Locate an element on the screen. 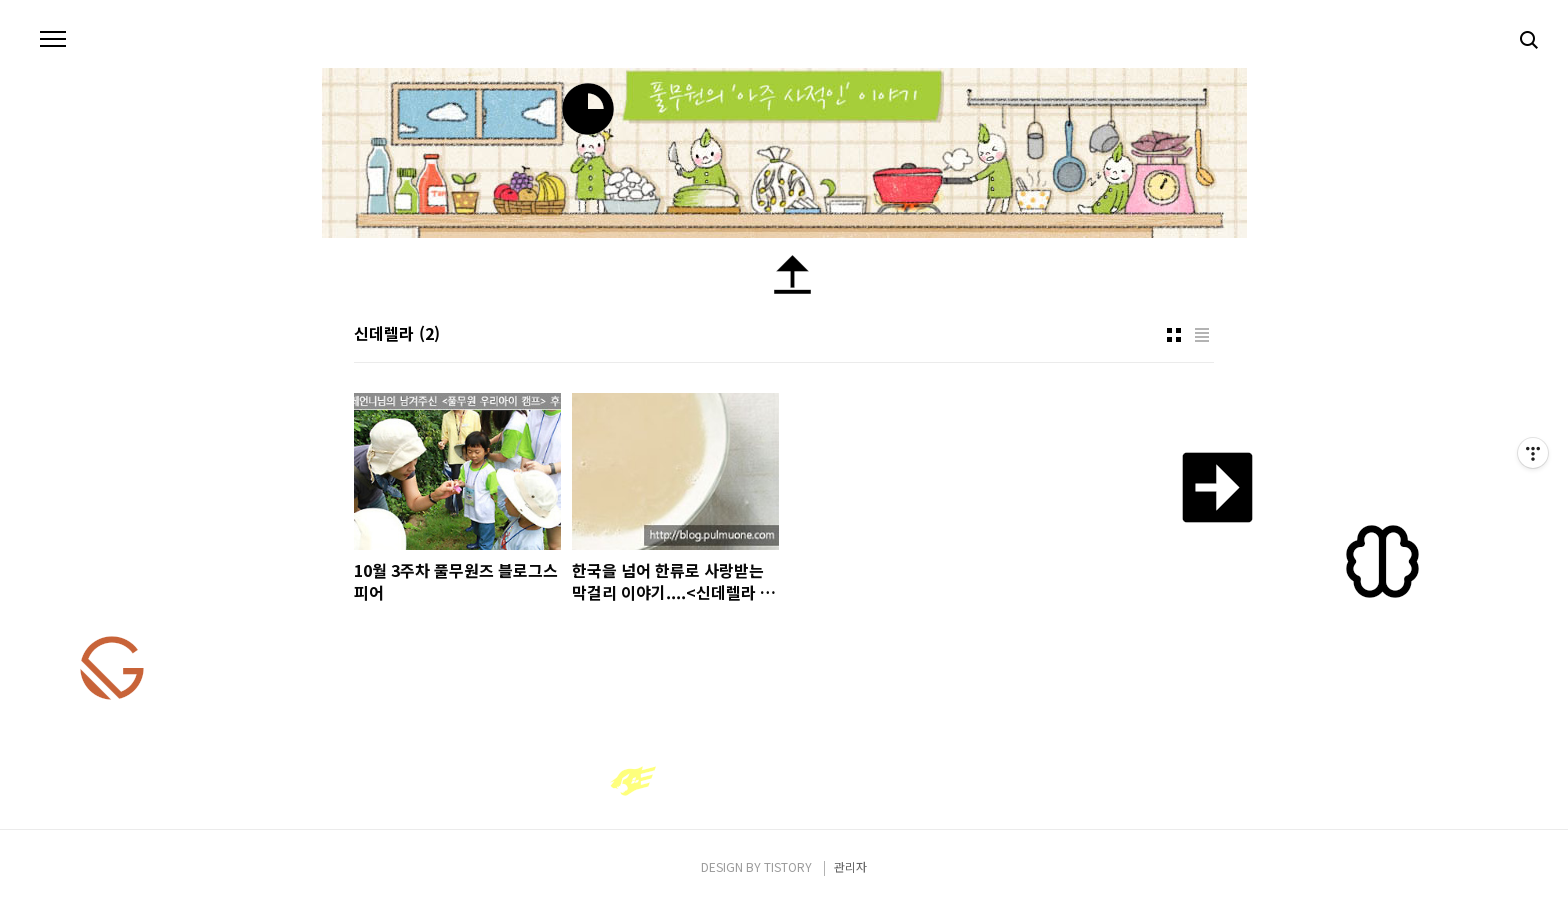 This screenshot has height=905, width=1568. indicates 25% progress or completion status is located at coordinates (588, 109).